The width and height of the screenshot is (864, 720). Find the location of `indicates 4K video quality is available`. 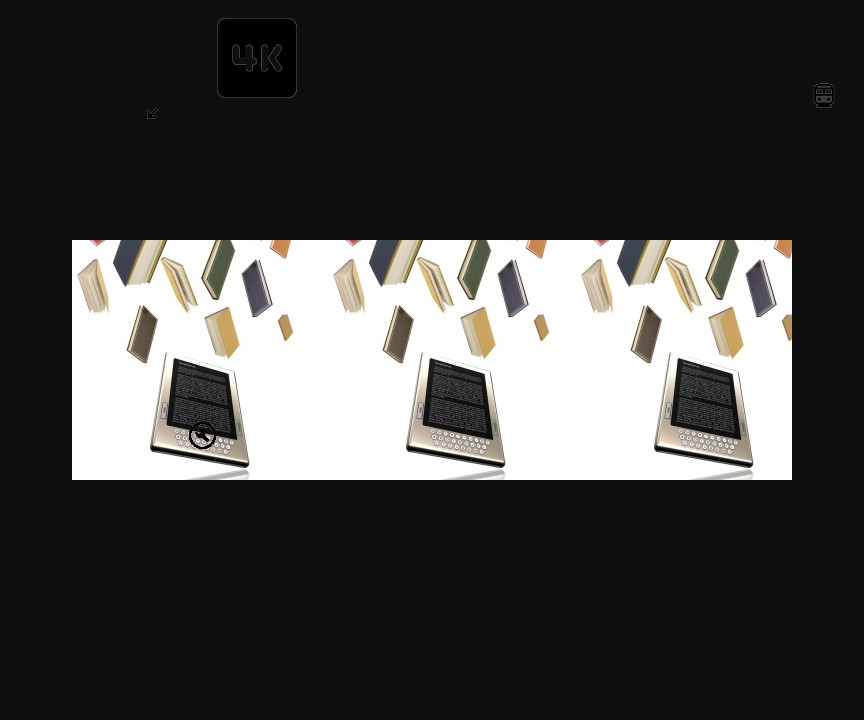

indicates 4K video quality is available is located at coordinates (257, 58).